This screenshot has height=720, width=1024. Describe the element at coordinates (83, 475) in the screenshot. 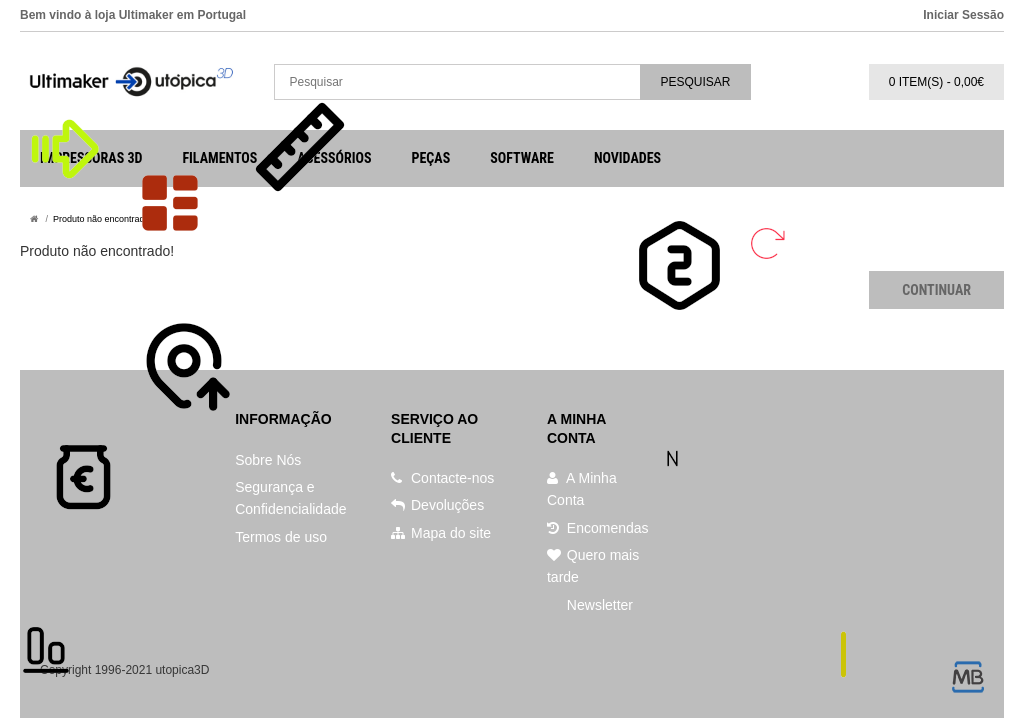

I see `leave a tip or donation in euros` at that location.